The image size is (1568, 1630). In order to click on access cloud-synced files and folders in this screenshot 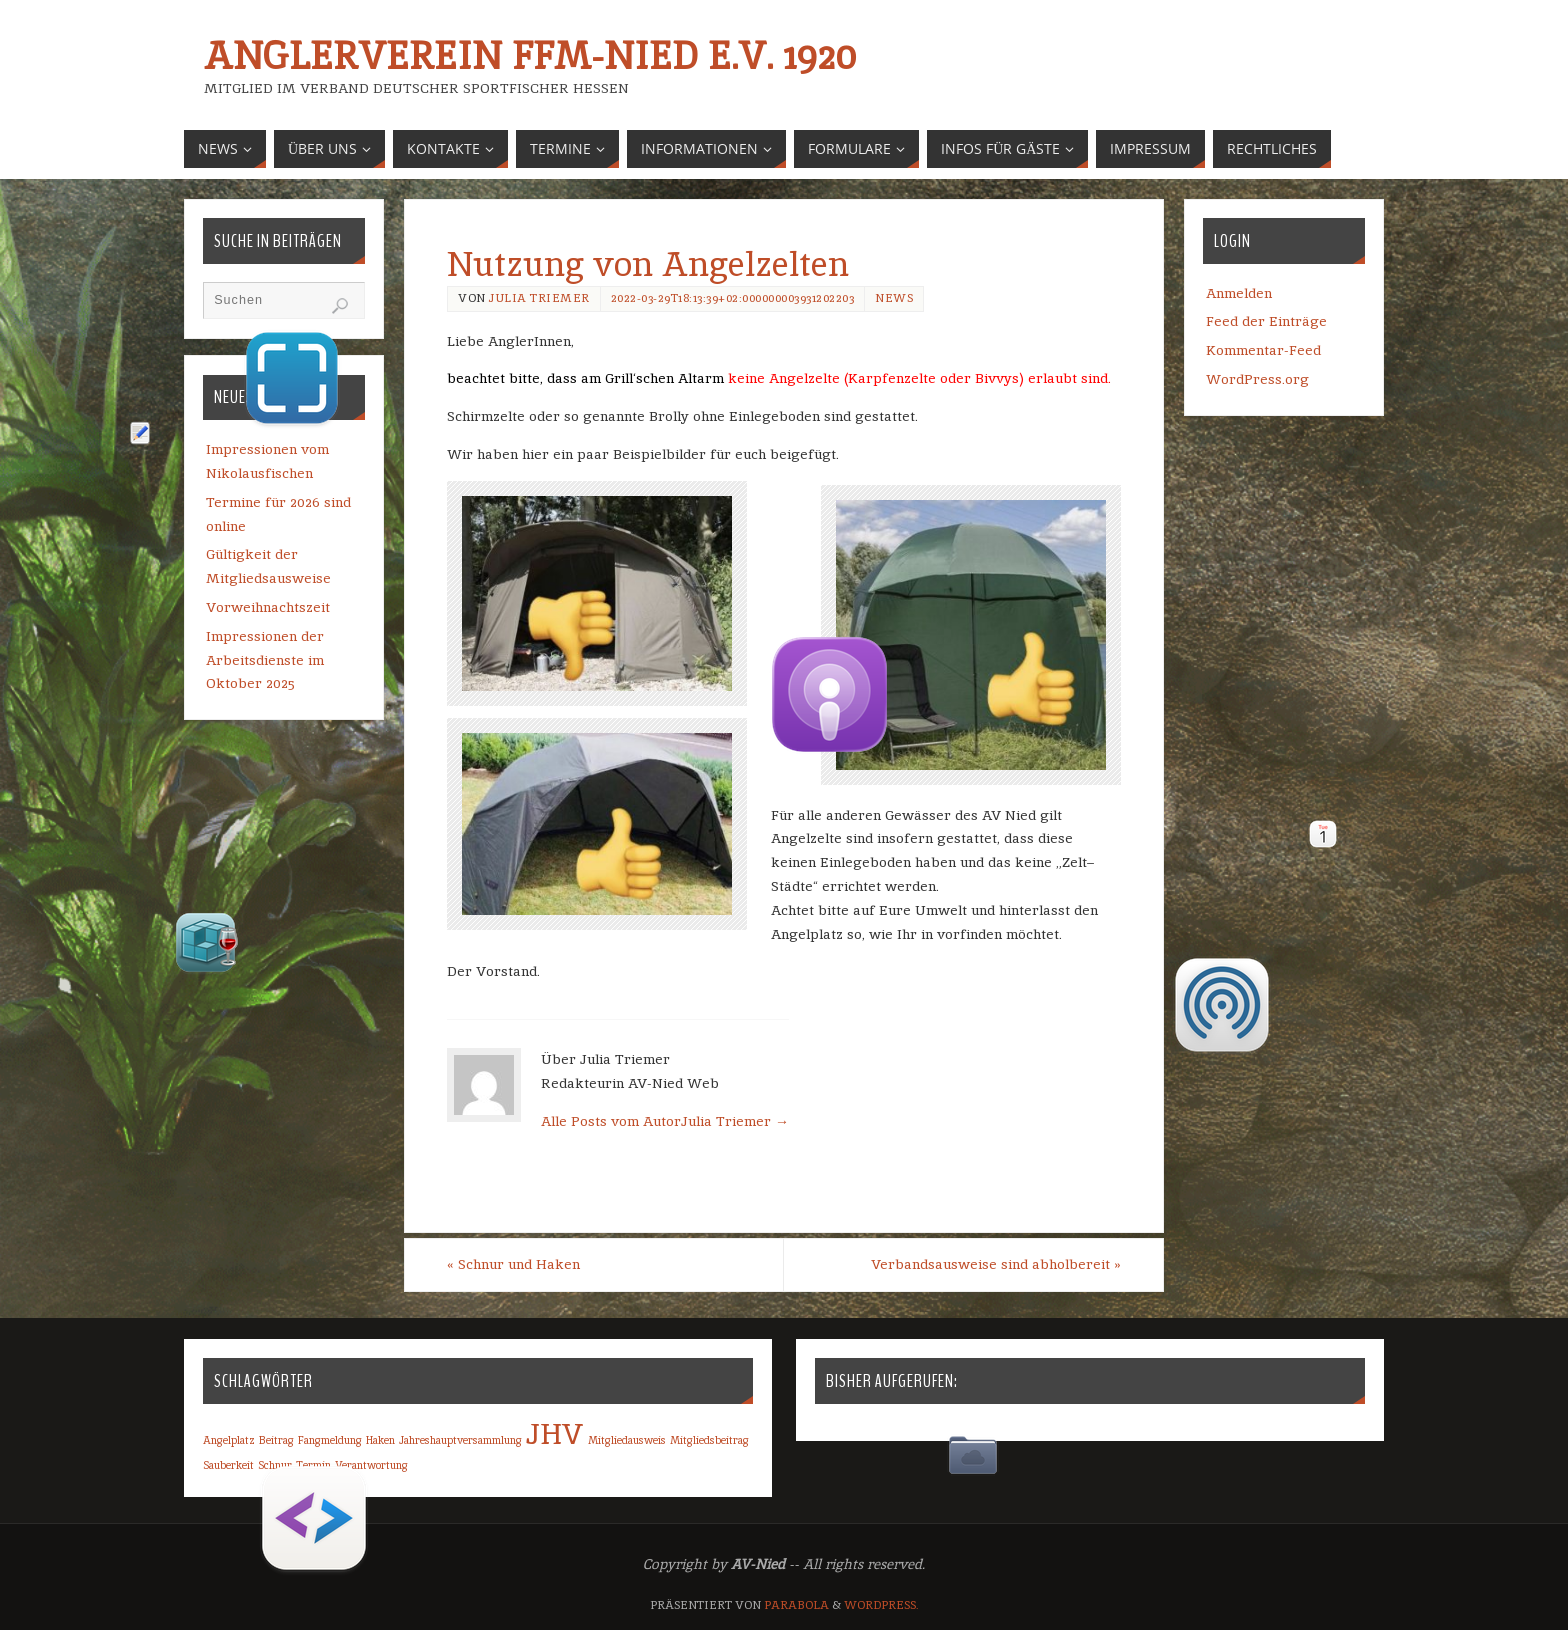, I will do `click(973, 1455)`.